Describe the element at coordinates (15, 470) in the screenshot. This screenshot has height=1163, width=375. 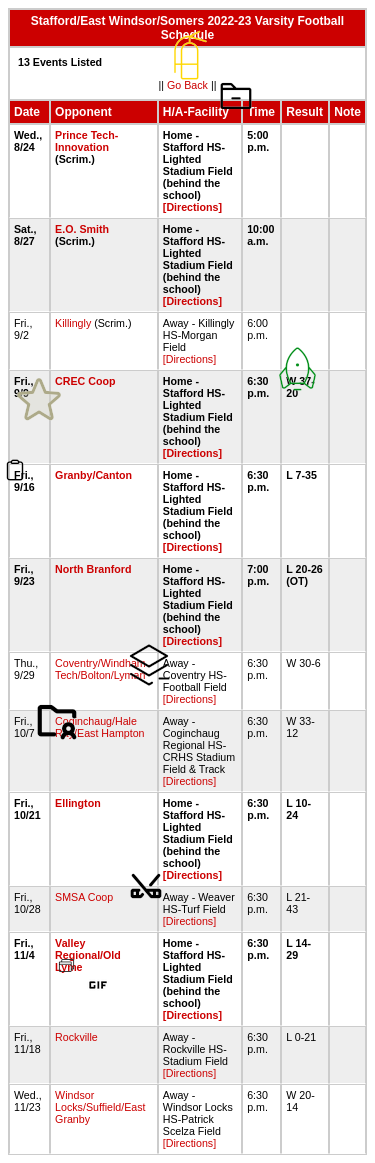
I see `copy to clipboard` at that location.